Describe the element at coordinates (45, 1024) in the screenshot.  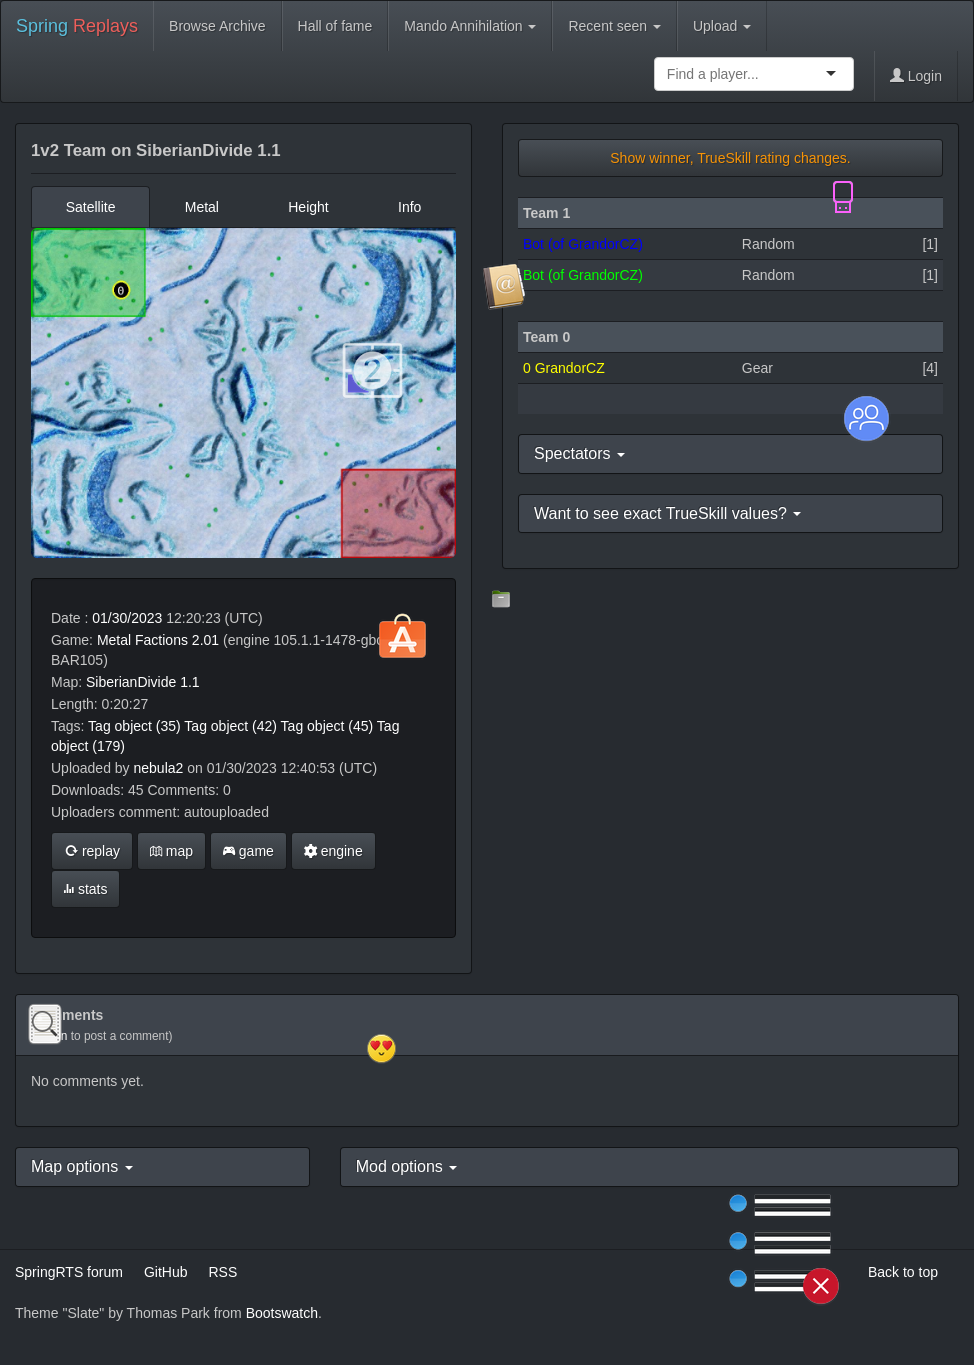
I see `open system log viewer` at that location.